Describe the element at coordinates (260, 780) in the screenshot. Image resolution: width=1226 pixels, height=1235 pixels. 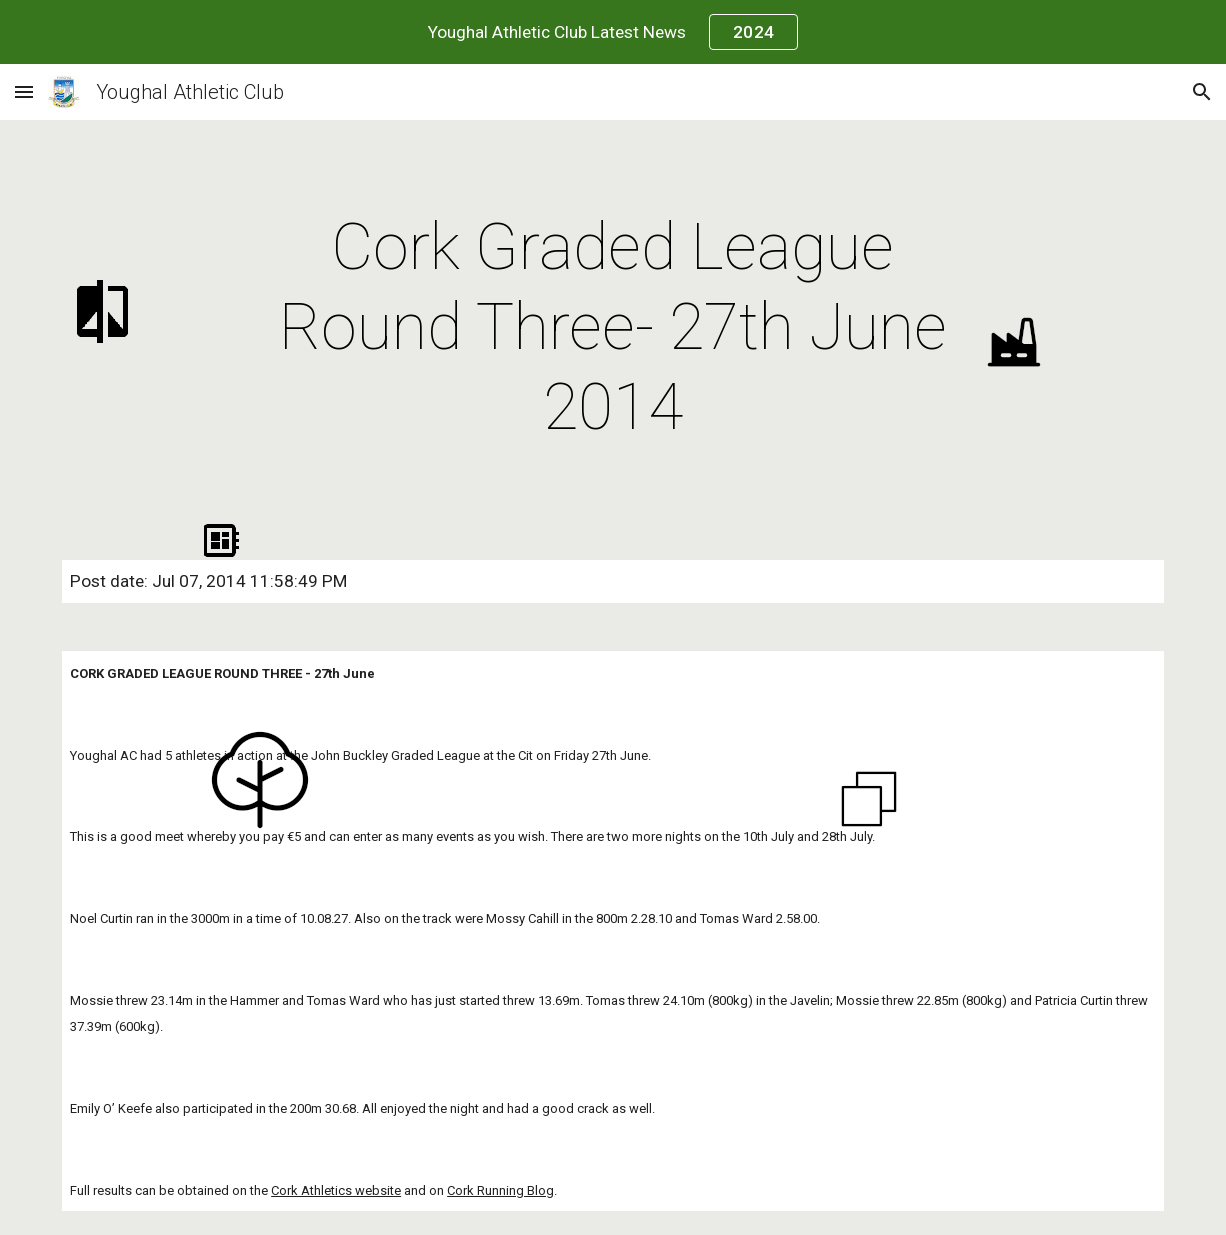
I see `access nature or park-related content` at that location.